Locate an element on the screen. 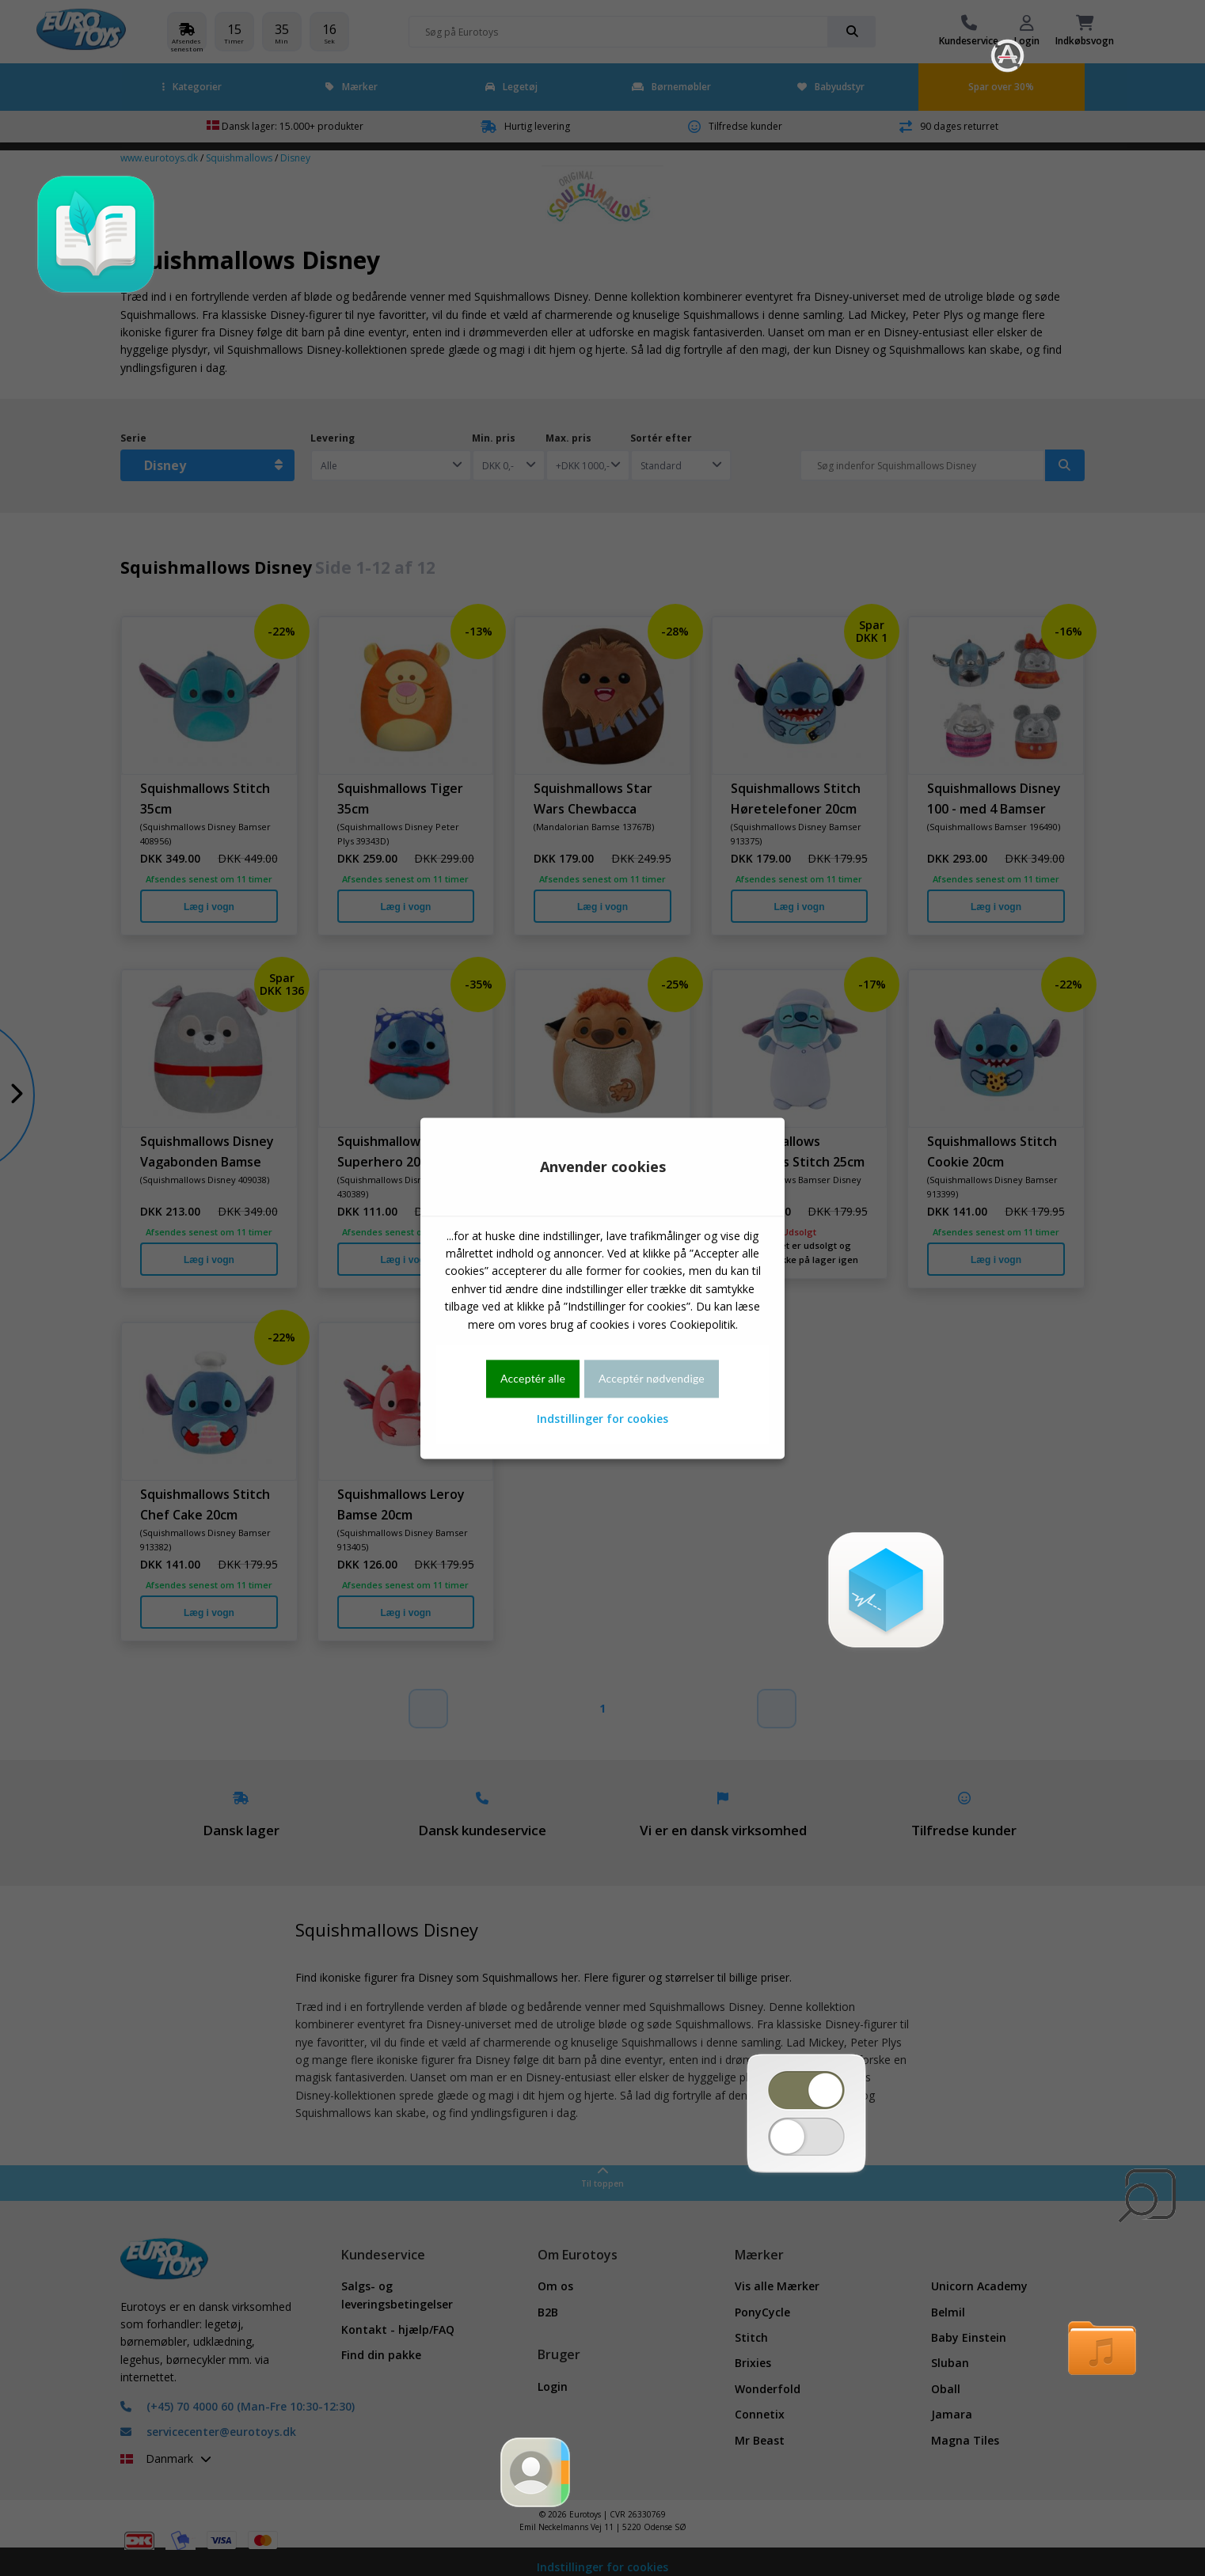 The image size is (1205, 2576). open desktop preferences or settings is located at coordinates (806, 2113).